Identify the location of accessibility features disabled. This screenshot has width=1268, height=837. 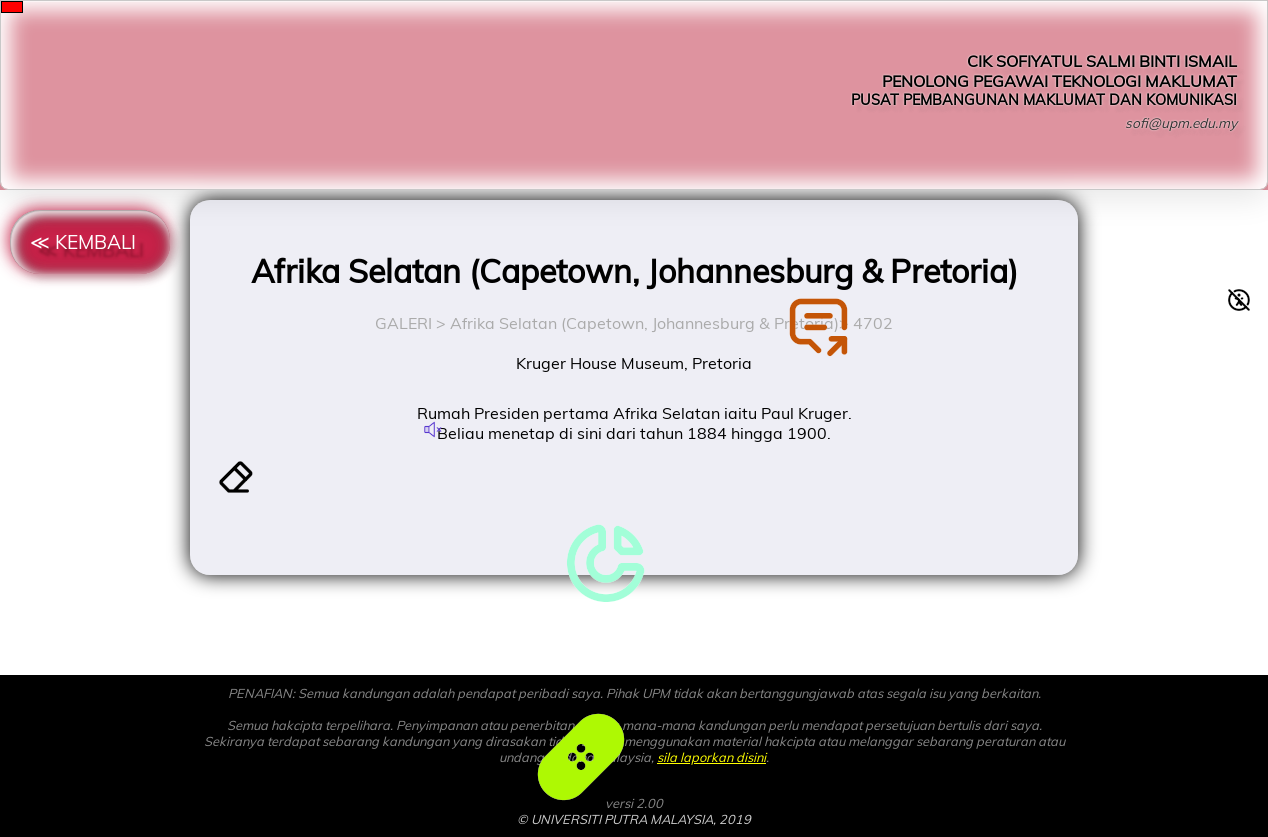
(1239, 300).